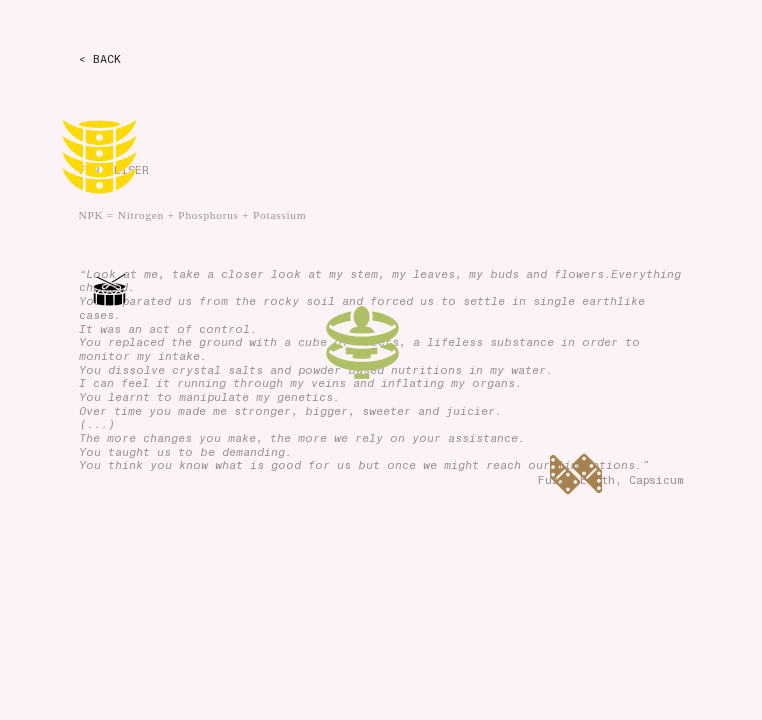  I want to click on access domino or tile-based games, so click(576, 474).